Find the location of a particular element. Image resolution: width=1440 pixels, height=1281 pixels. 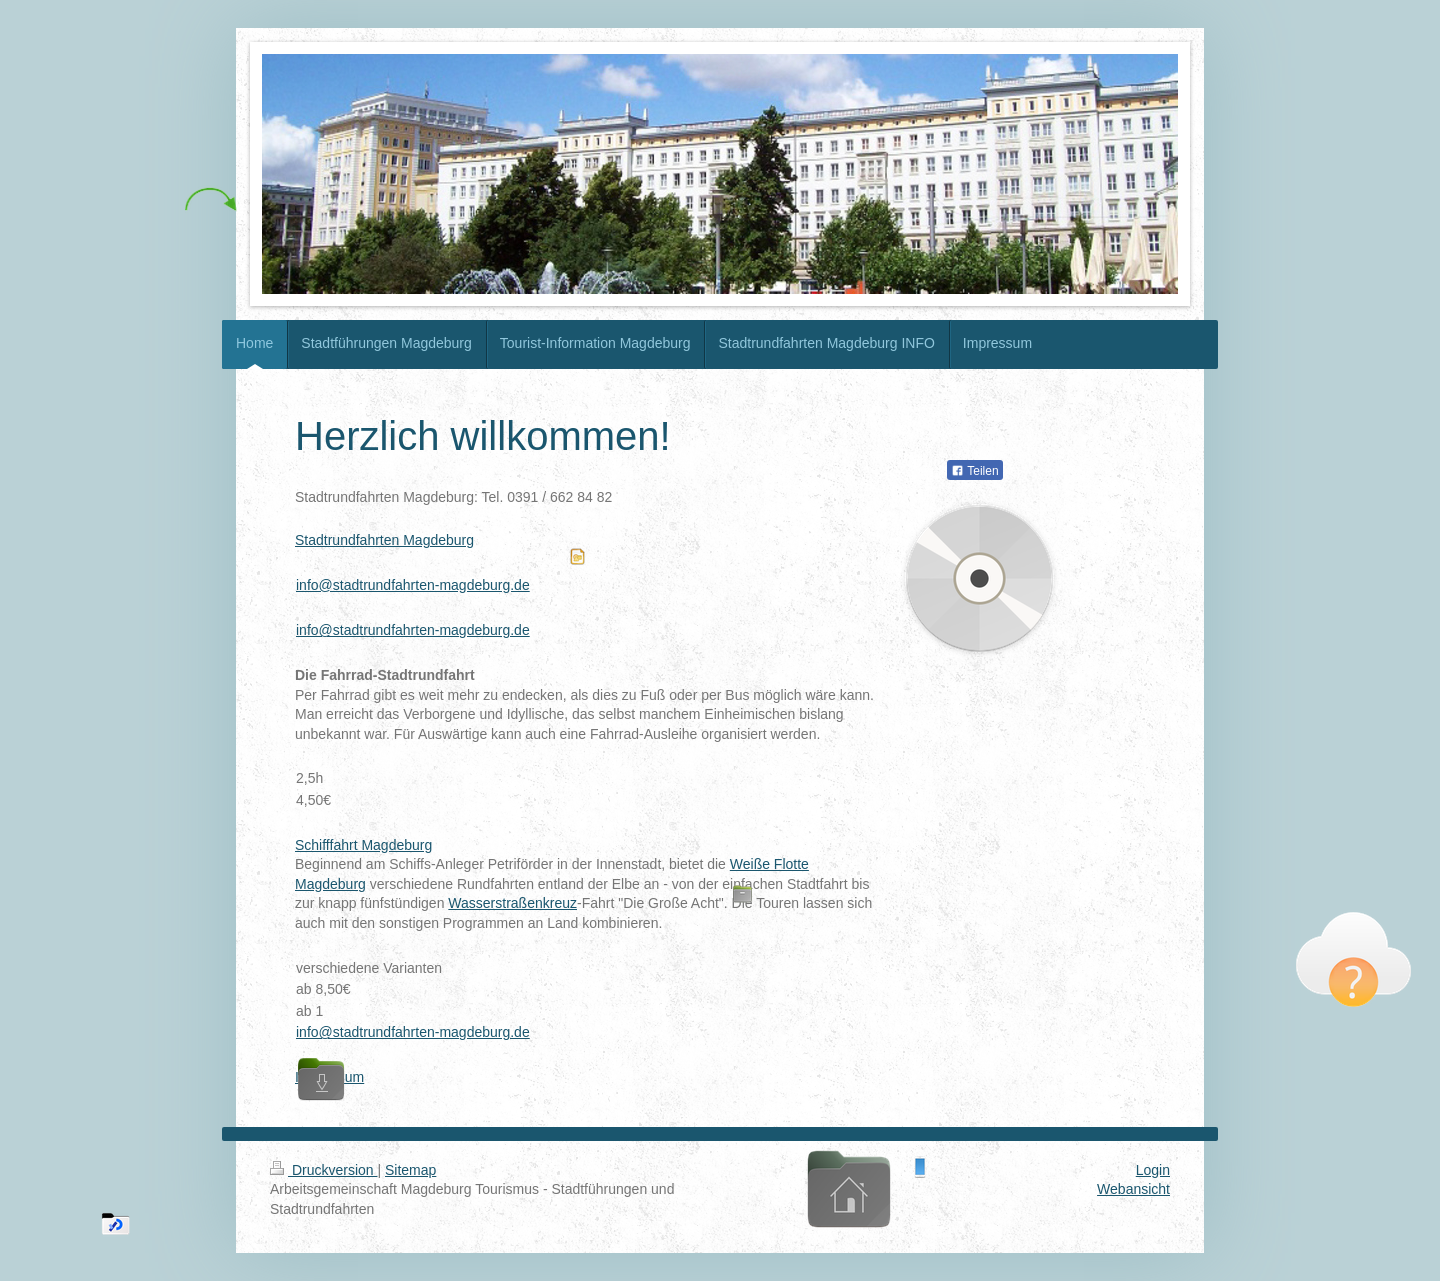

open the file manager application is located at coordinates (742, 893).